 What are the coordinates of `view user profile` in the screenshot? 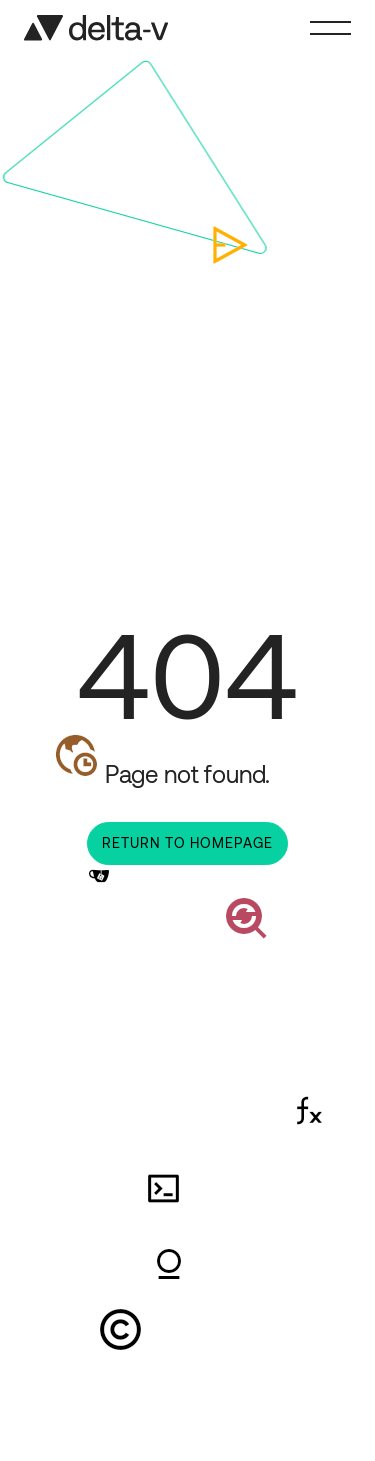 It's located at (169, 1264).